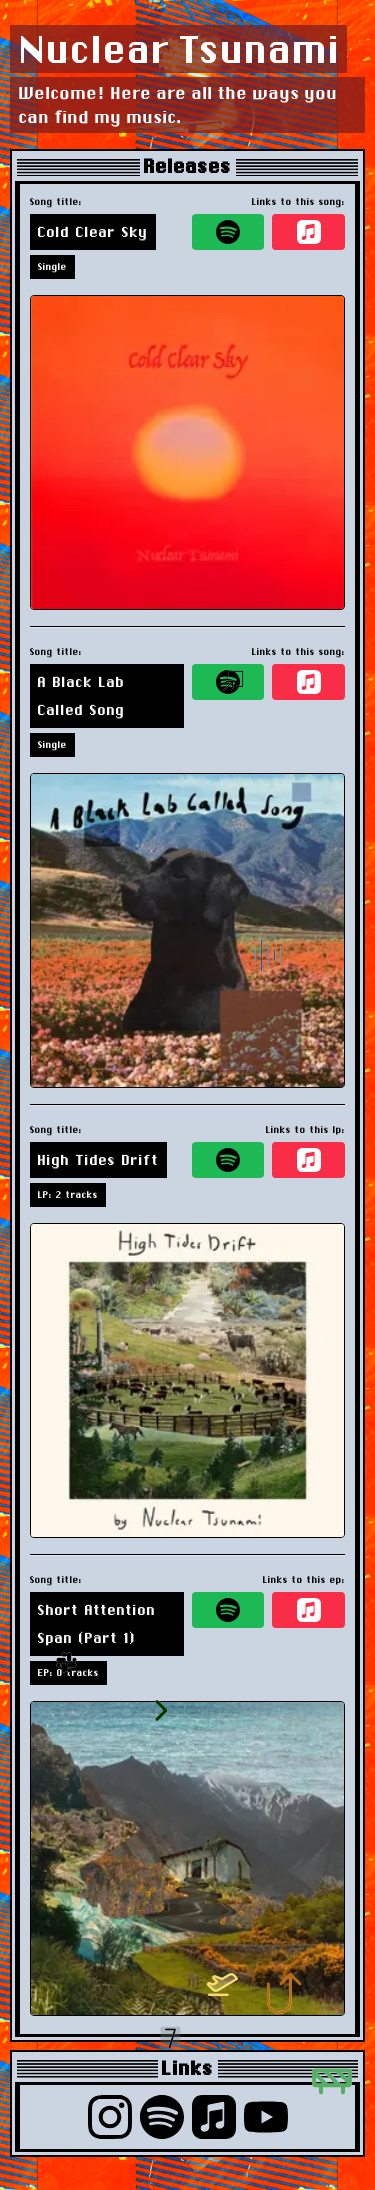  Describe the element at coordinates (332, 2080) in the screenshot. I see `indicates a blocked or restricted area` at that location.